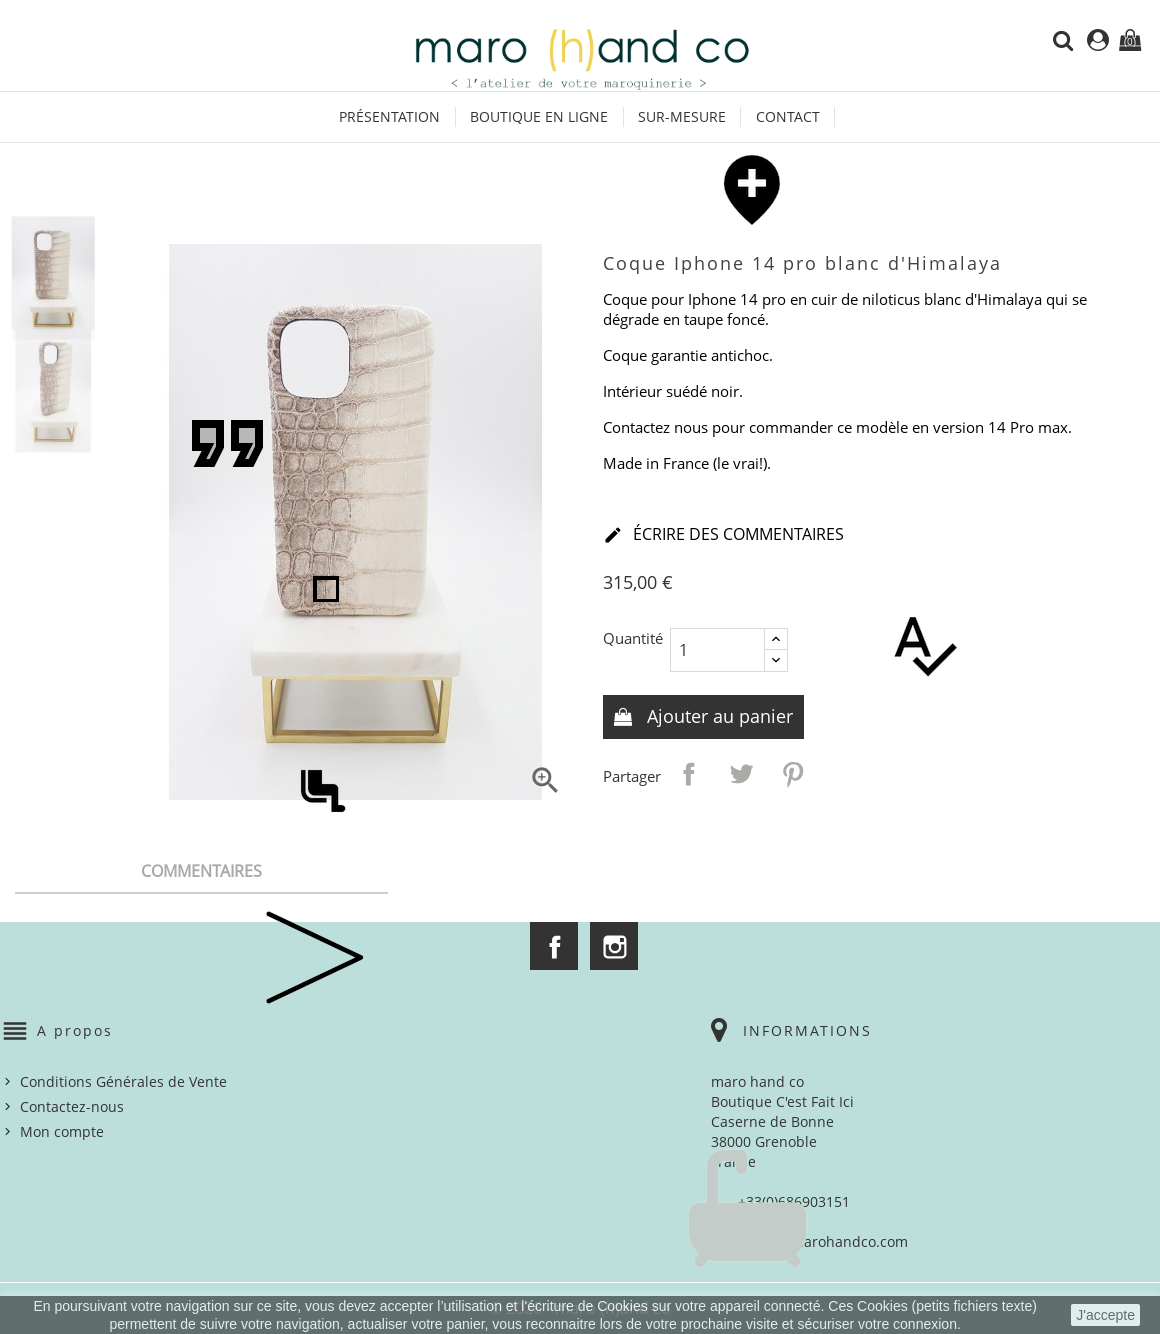 The height and width of the screenshot is (1334, 1160). I want to click on crop image to square aspect ratio, so click(326, 589).